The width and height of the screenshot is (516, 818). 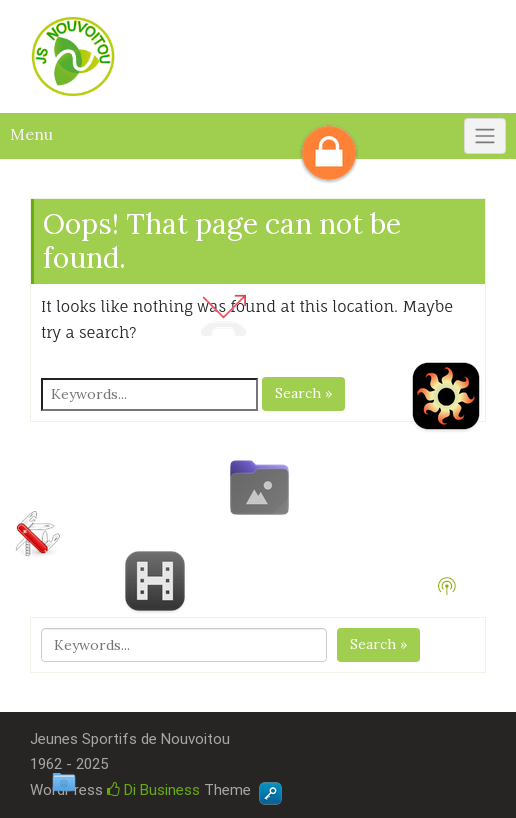 What do you see at coordinates (155, 581) in the screenshot?
I see `open haruna media player` at bounding box center [155, 581].